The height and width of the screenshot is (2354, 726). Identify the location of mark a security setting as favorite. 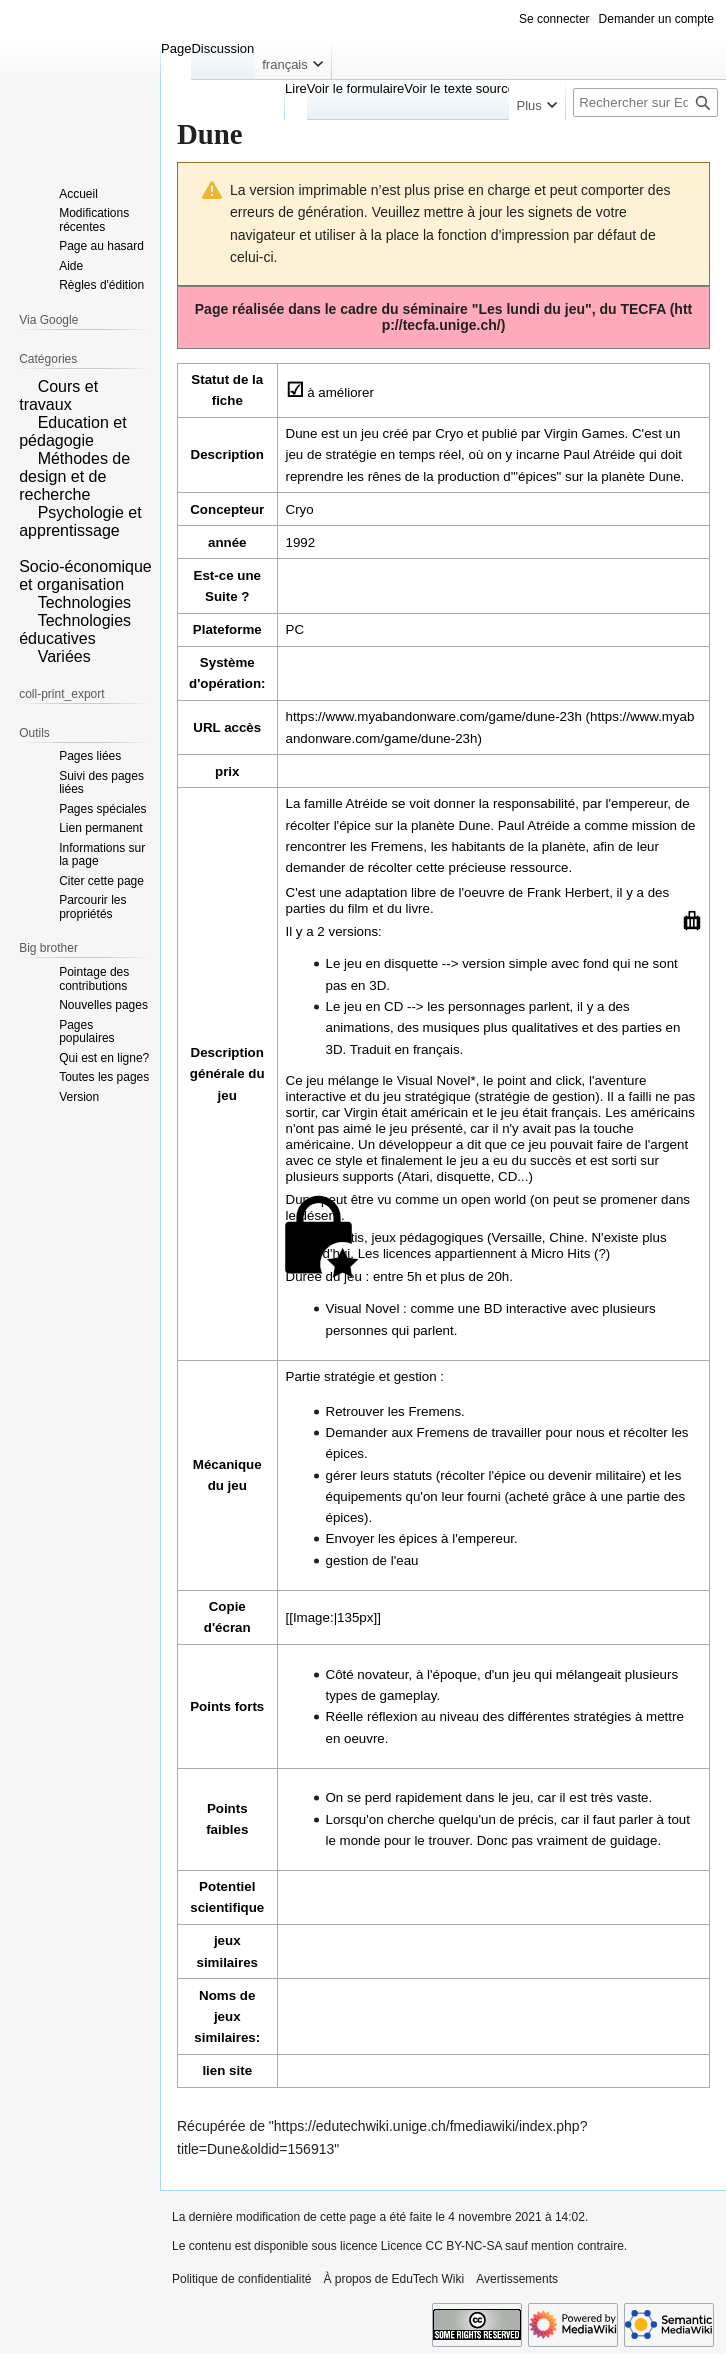
(318, 1236).